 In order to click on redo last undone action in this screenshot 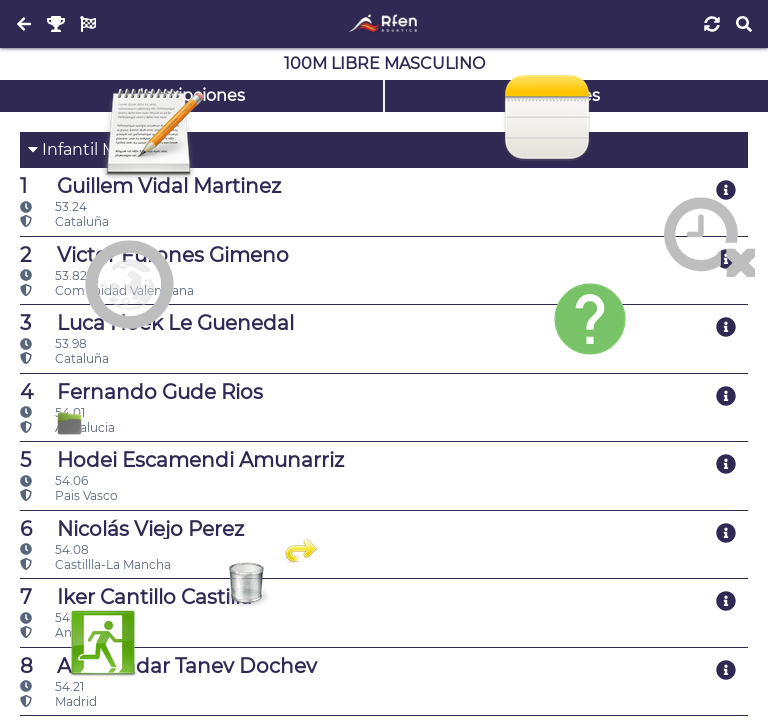, I will do `click(301, 549)`.